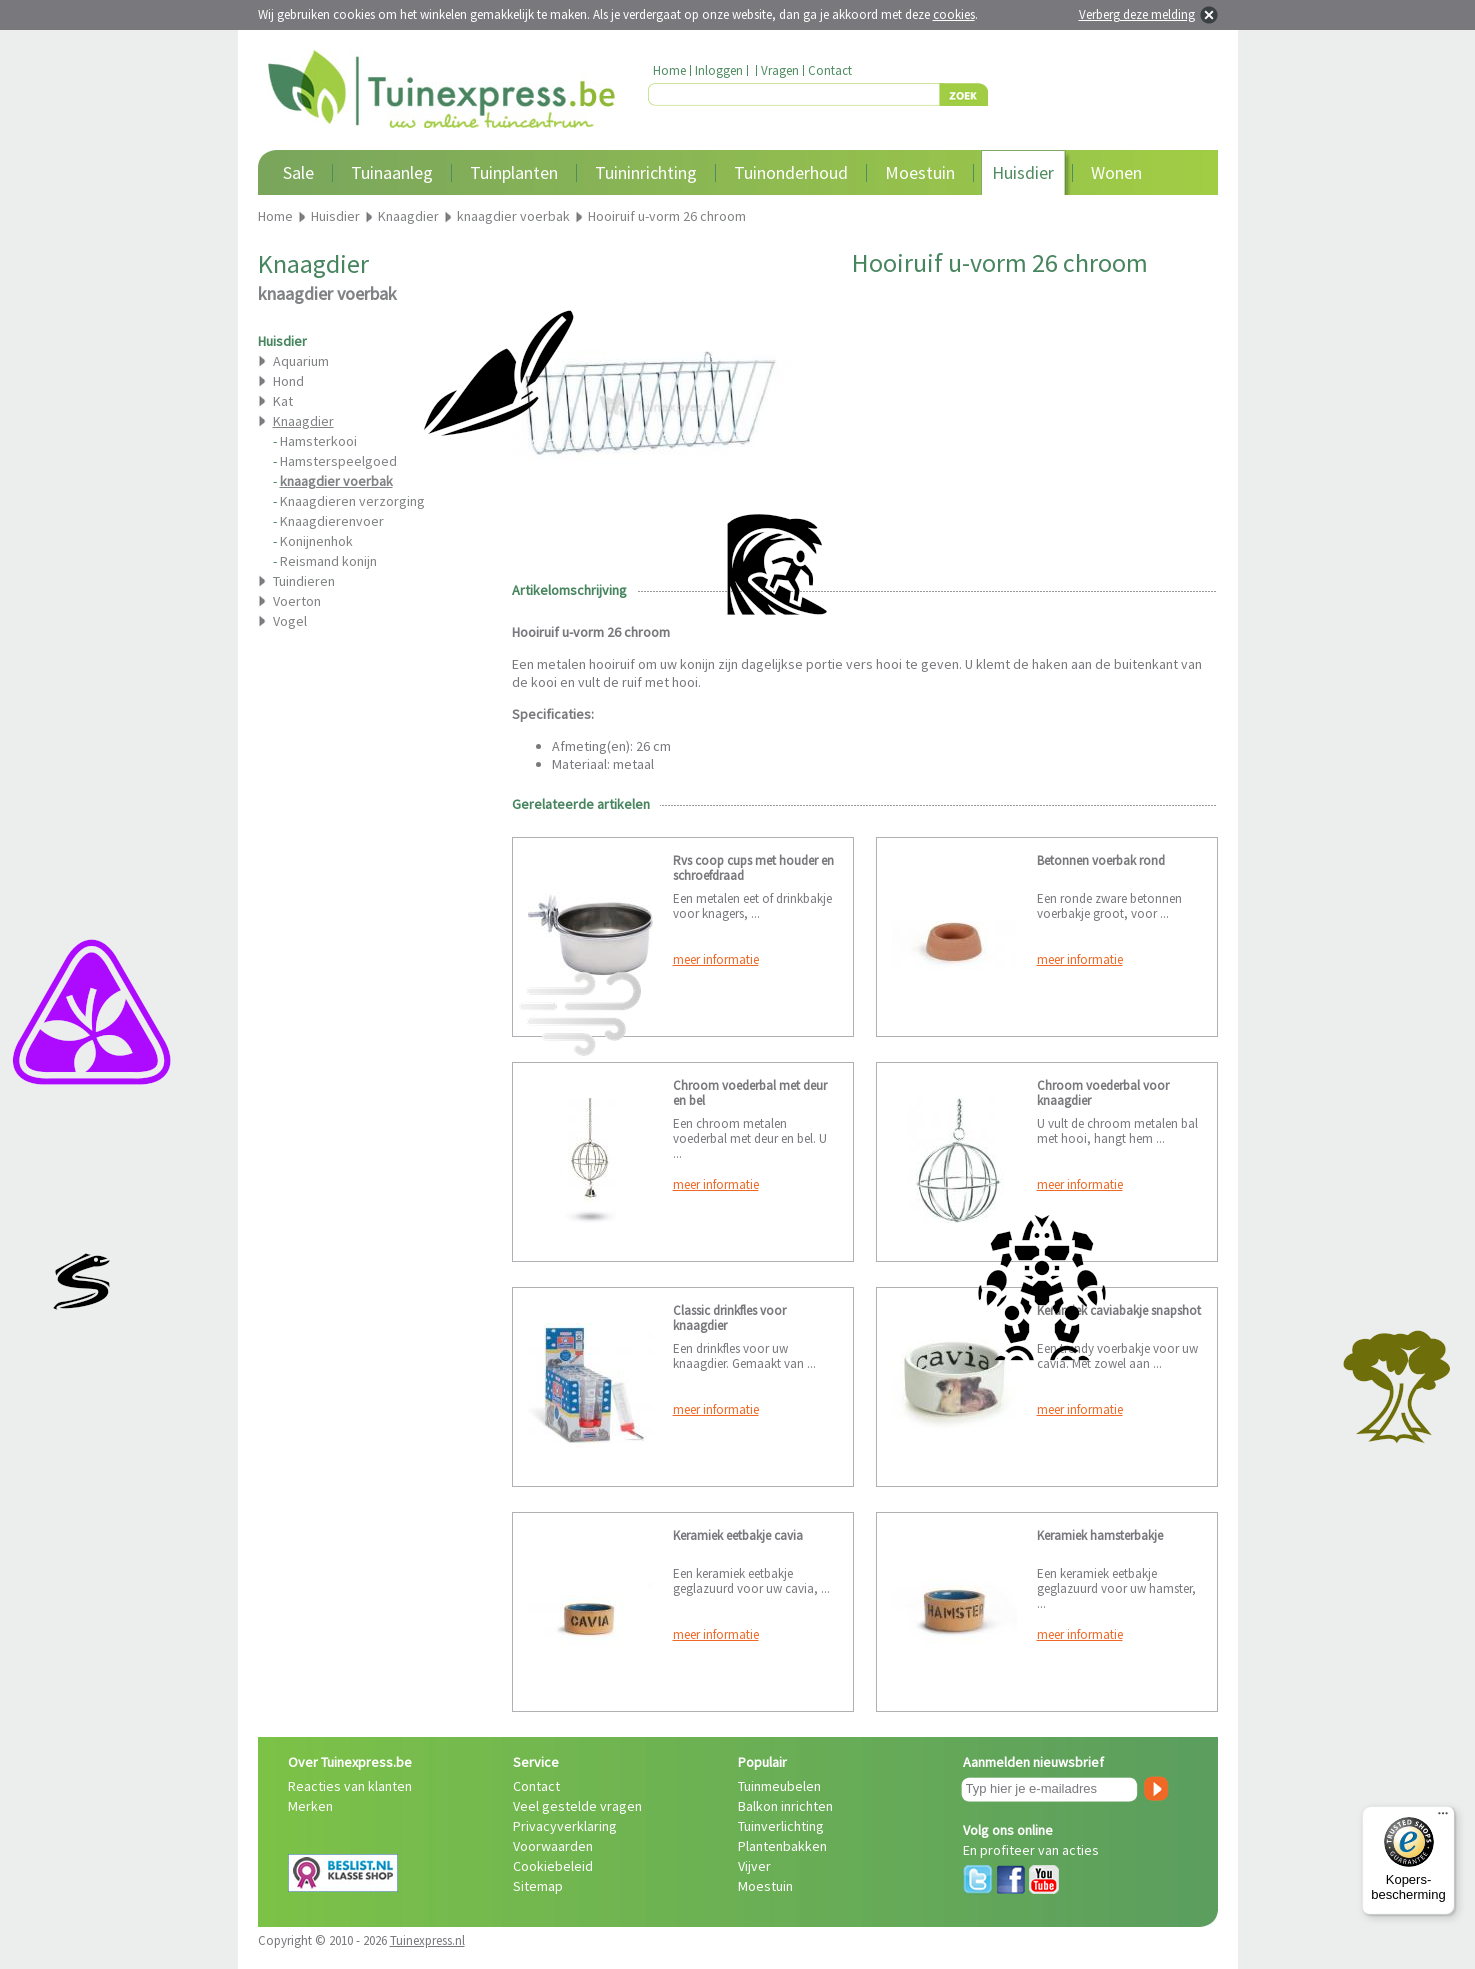  I want to click on surfing or water sports activity, so click(777, 564).